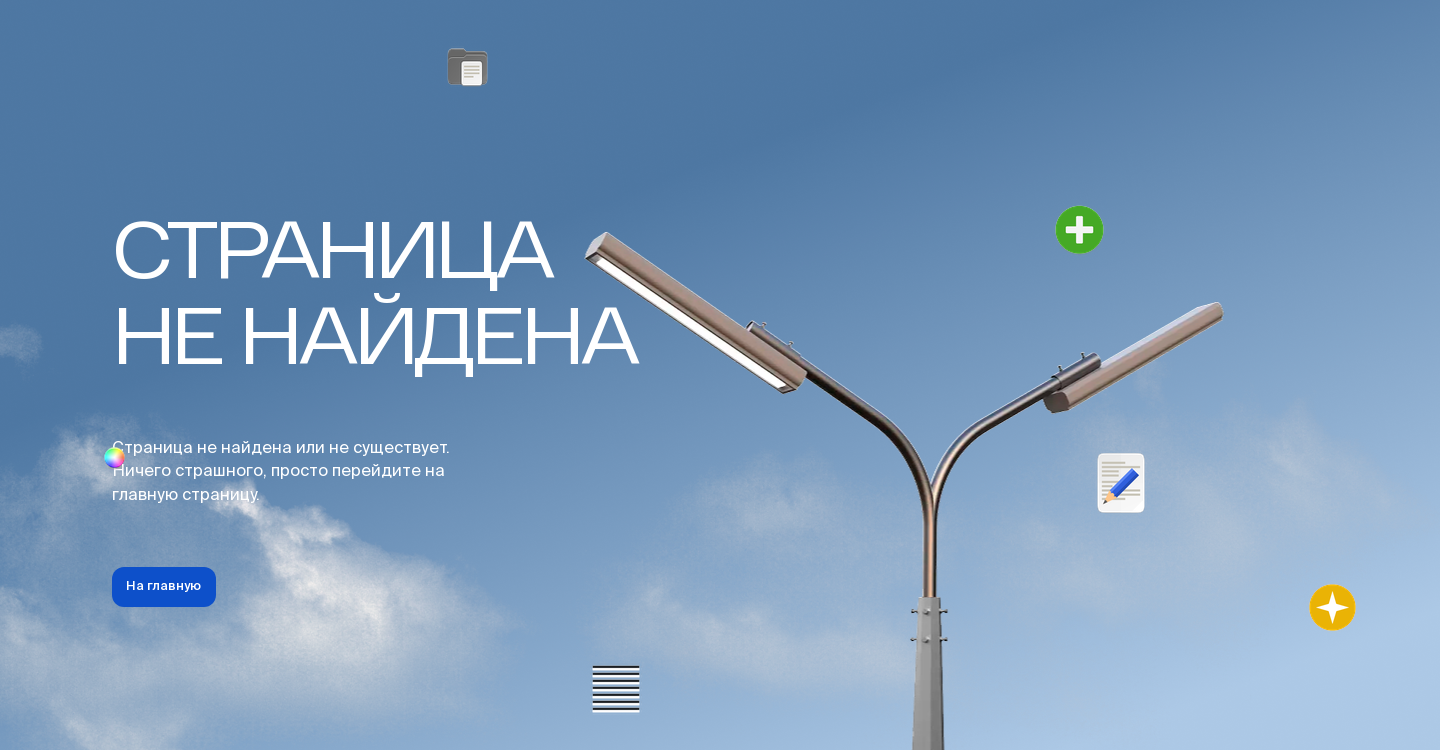 The image size is (1440, 750). Describe the element at coordinates (1332, 607) in the screenshot. I see `trust or authorize a bluetooth device` at that location.